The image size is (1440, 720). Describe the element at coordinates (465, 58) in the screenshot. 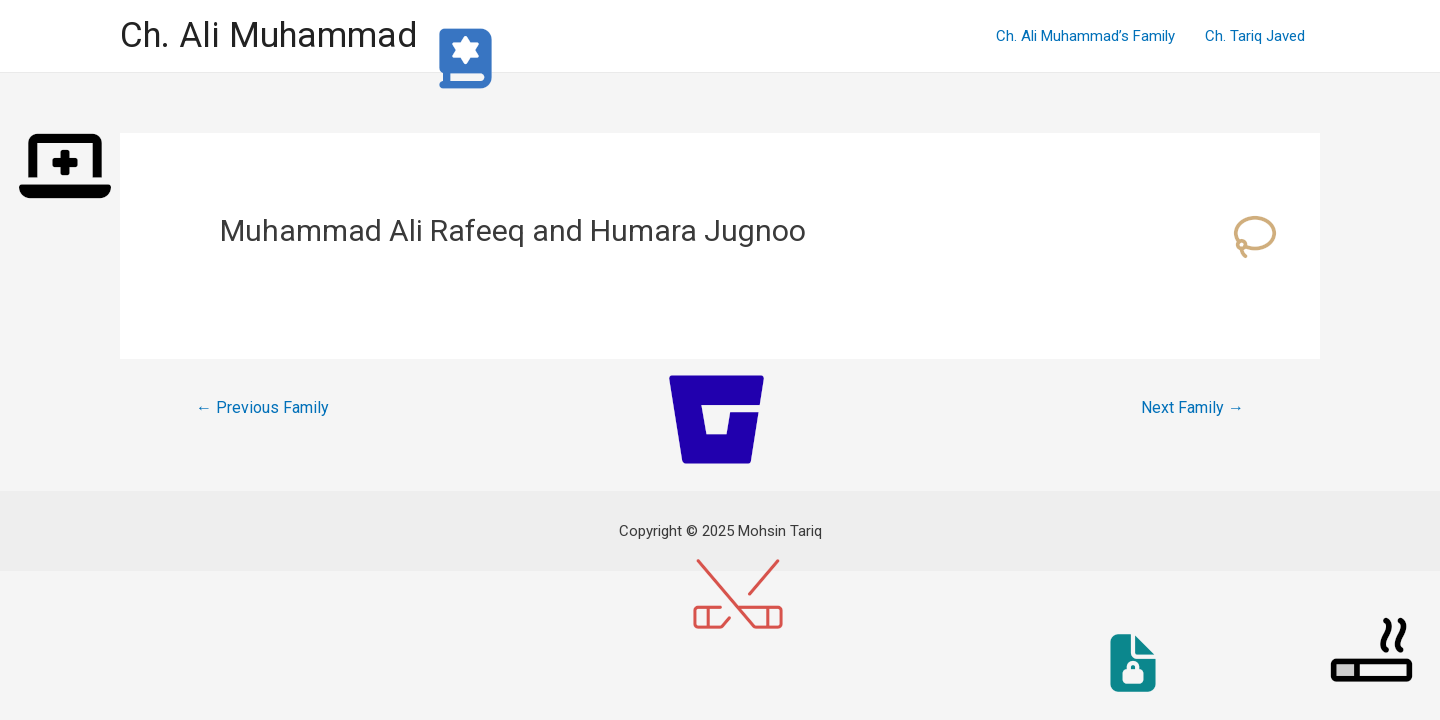

I see `access Jewish religious texts or scriptures` at that location.